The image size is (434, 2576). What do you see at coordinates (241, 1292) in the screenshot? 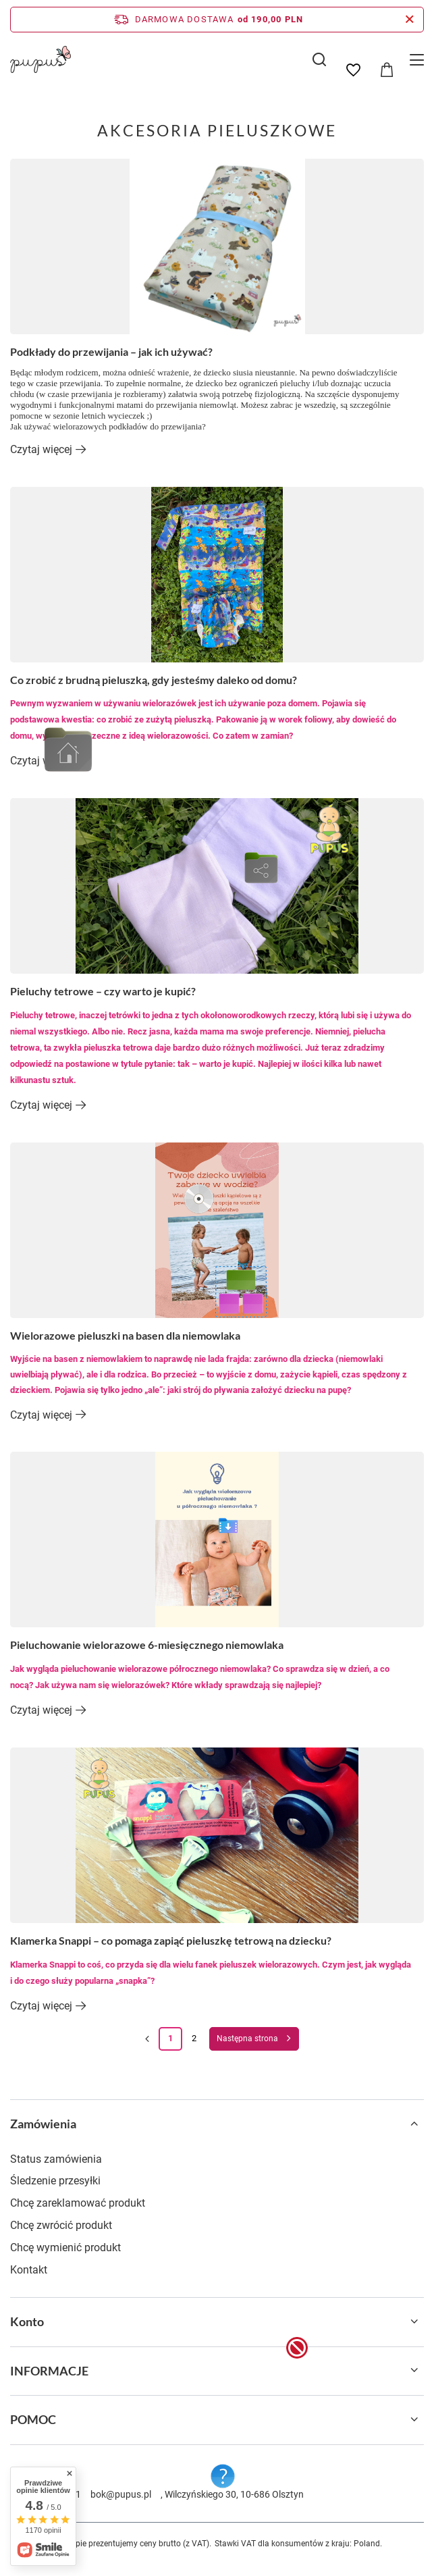
I see `select all items in the current view` at bounding box center [241, 1292].